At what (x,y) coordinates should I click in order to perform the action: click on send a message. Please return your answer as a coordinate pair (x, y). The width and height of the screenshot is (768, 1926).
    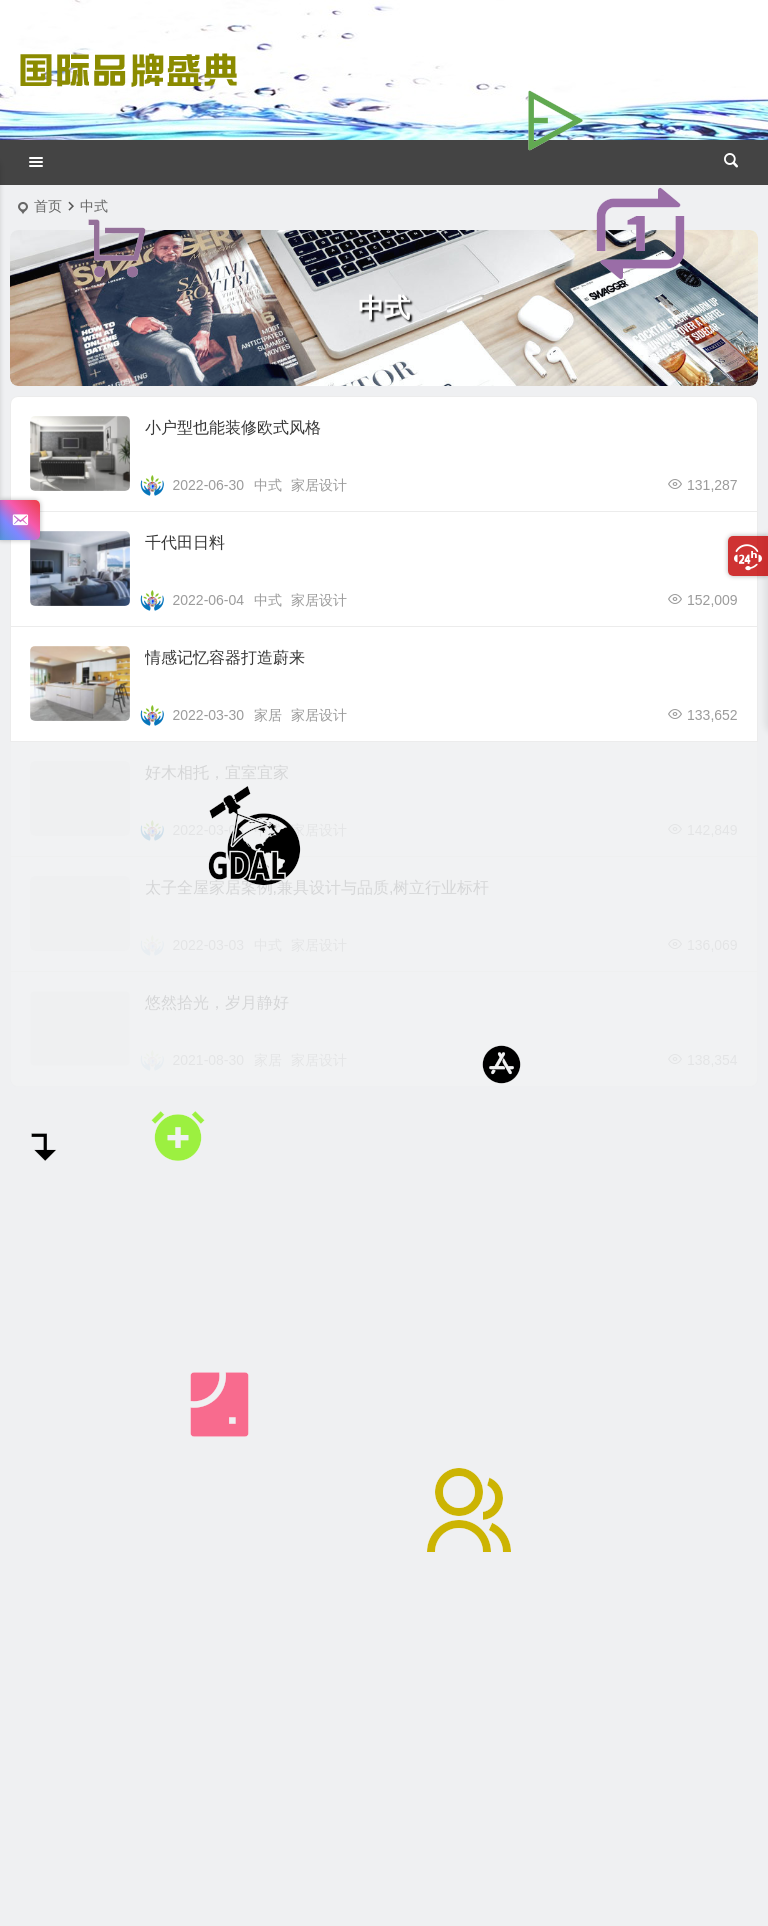
    Looking at the image, I should click on (553, 120).